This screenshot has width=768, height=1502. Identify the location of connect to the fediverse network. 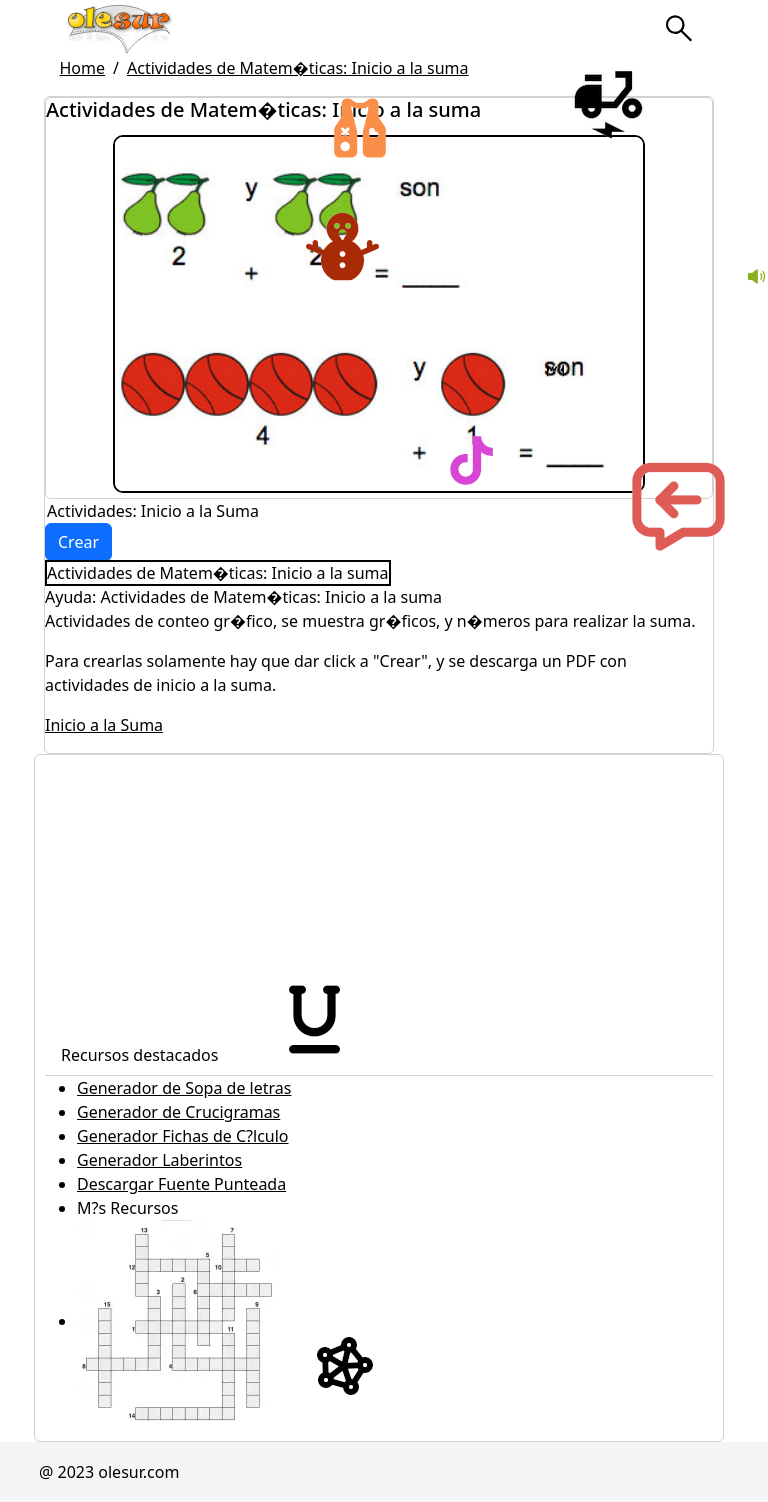
(344, 1366).